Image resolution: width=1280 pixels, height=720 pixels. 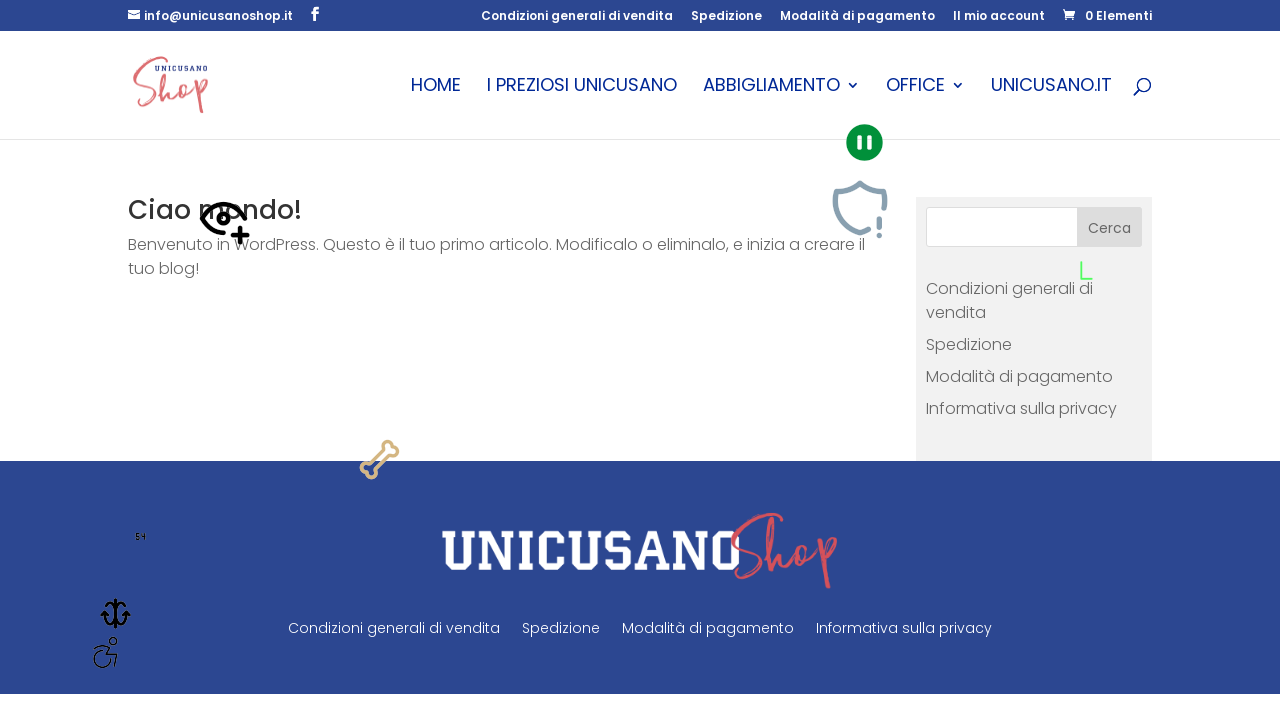 What do you see at coordinates (223, 218) in the screenshot?
I see `add to watchlist` at bounding box center [223, 218].